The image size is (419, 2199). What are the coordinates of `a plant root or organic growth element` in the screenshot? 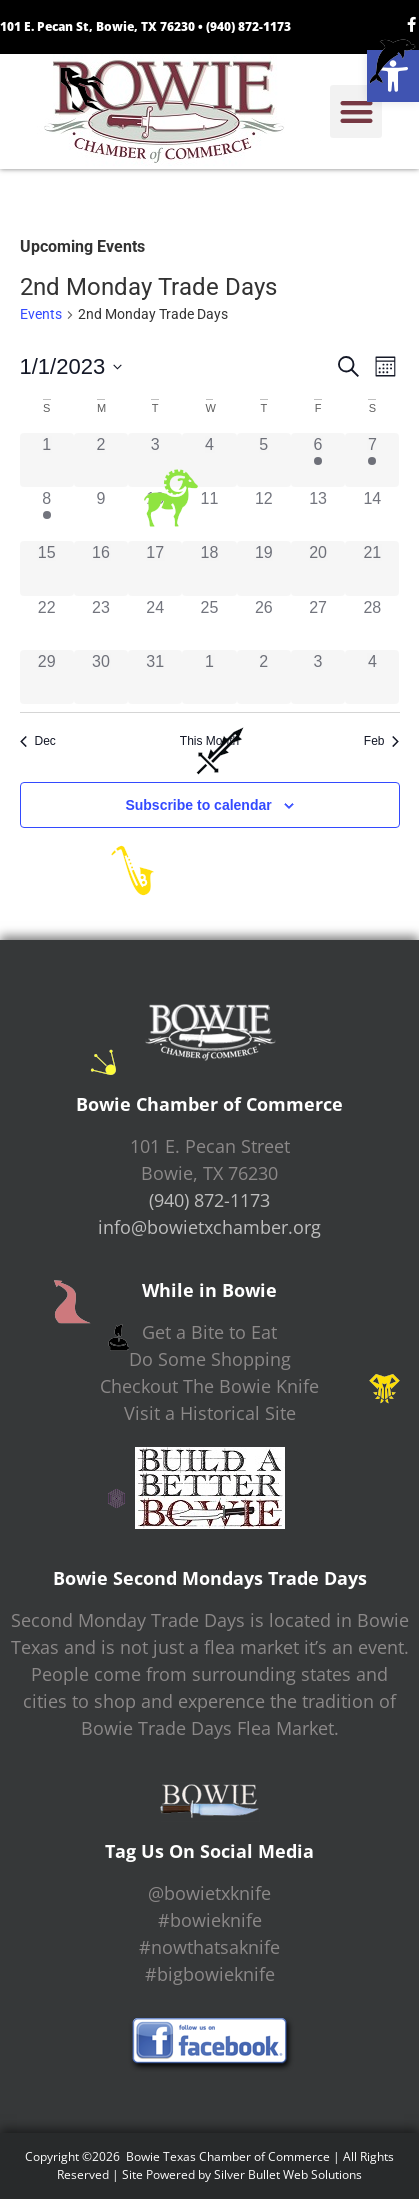 It's located at (83, 90).